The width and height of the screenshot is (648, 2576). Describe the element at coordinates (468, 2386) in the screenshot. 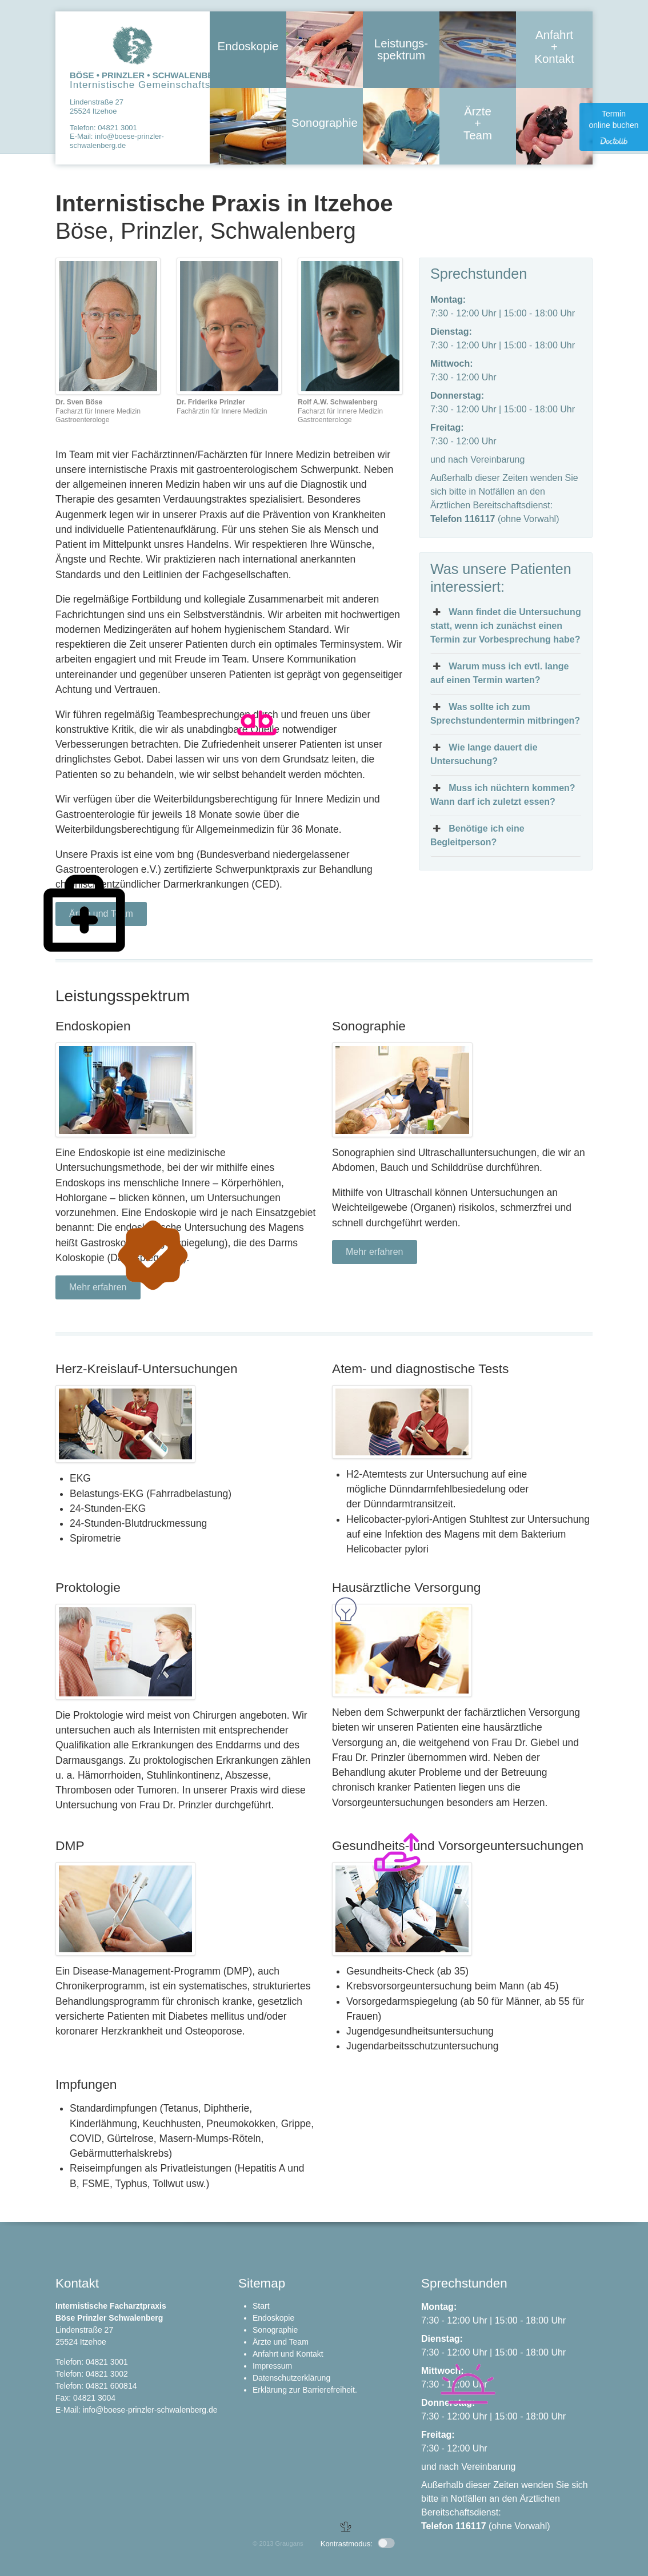

I see `toggle sunrise/sunset display mode` at that location.